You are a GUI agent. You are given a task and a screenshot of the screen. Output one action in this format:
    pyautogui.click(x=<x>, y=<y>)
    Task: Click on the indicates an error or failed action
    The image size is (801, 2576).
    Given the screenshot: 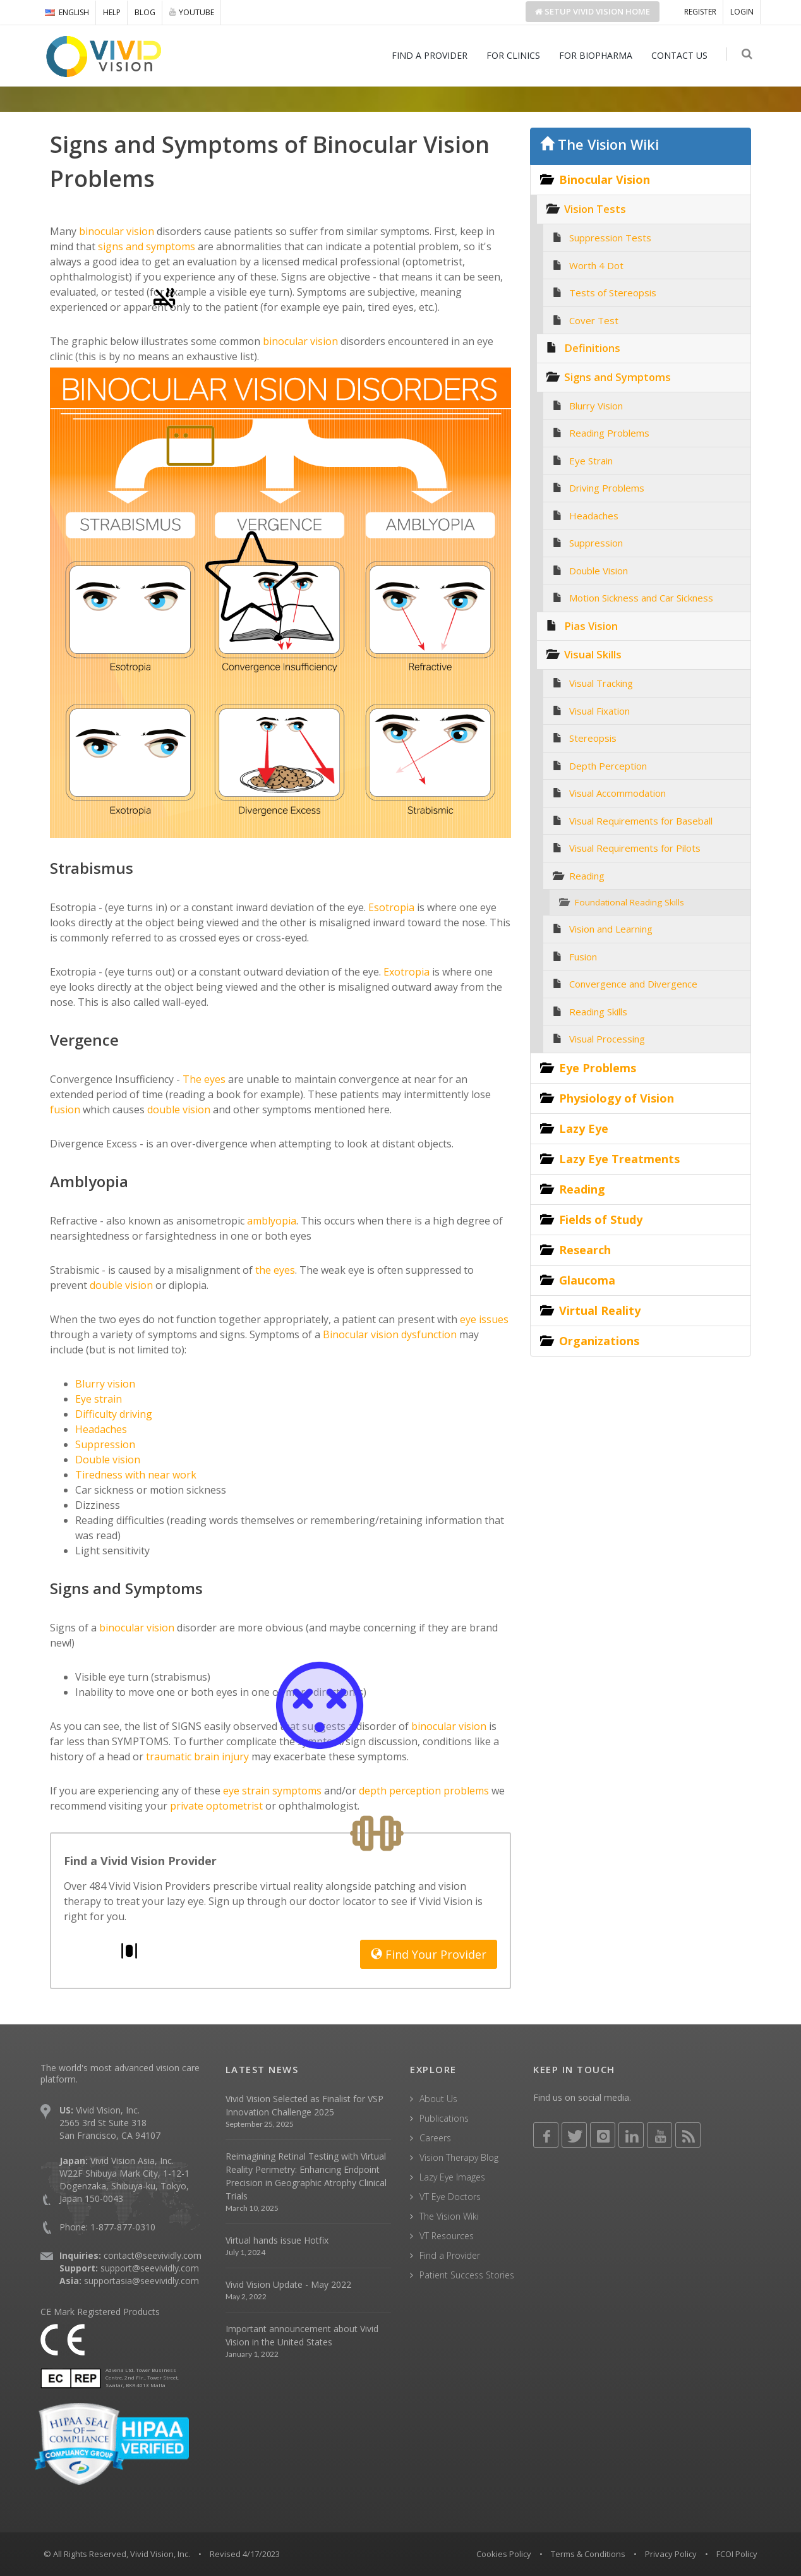 What is the action you would take?
    pyautogui.click(x=320, y=1705)
    